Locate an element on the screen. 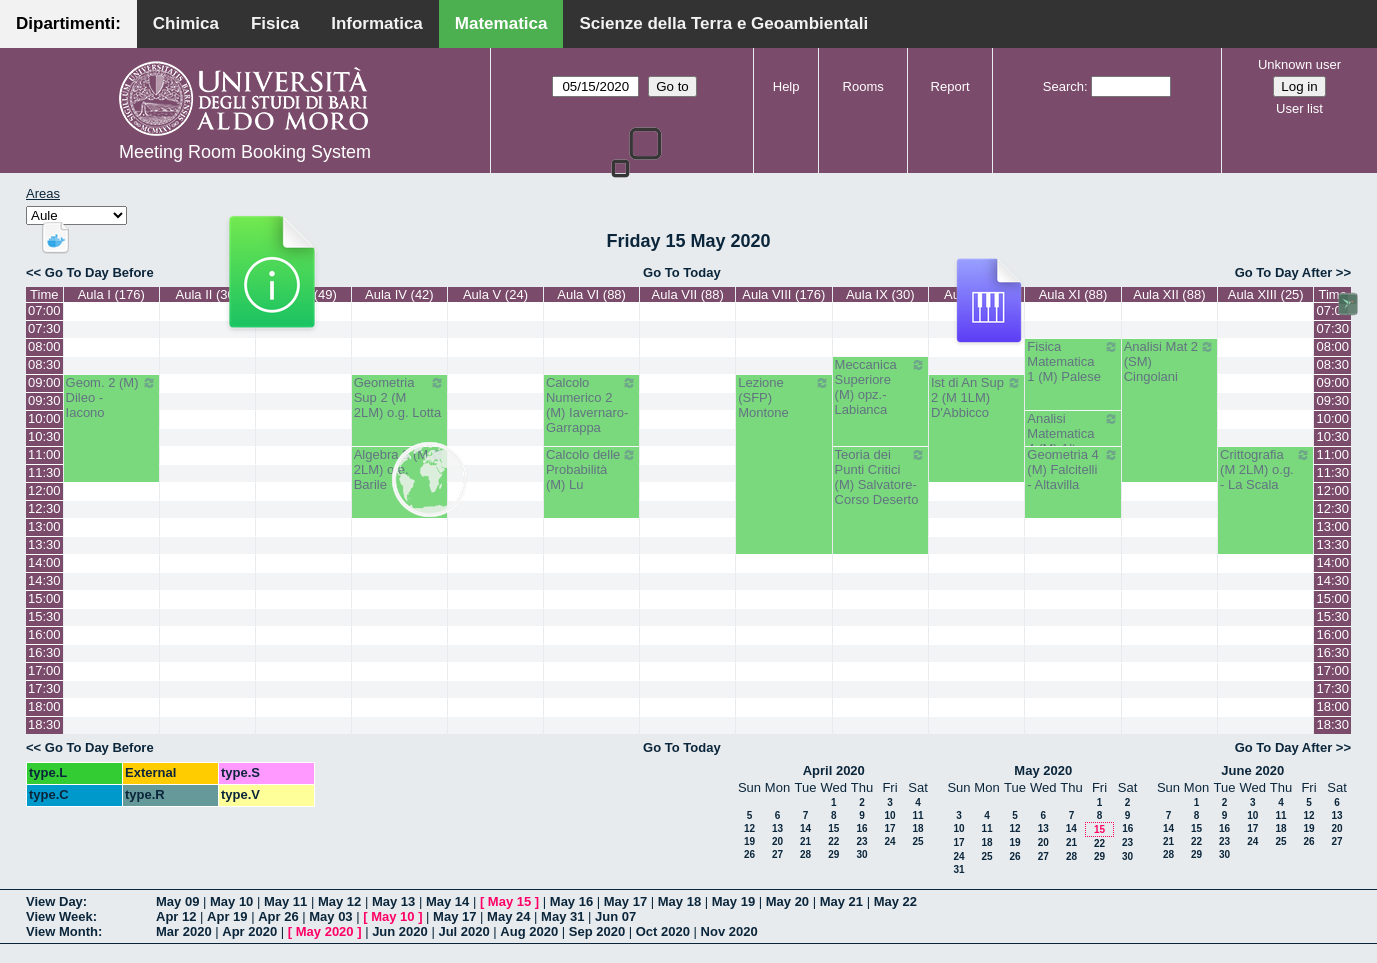 The width and height of the screenshot is (1377, 963). dockerfile or docker configuration file is located at coordinates (55, 237).